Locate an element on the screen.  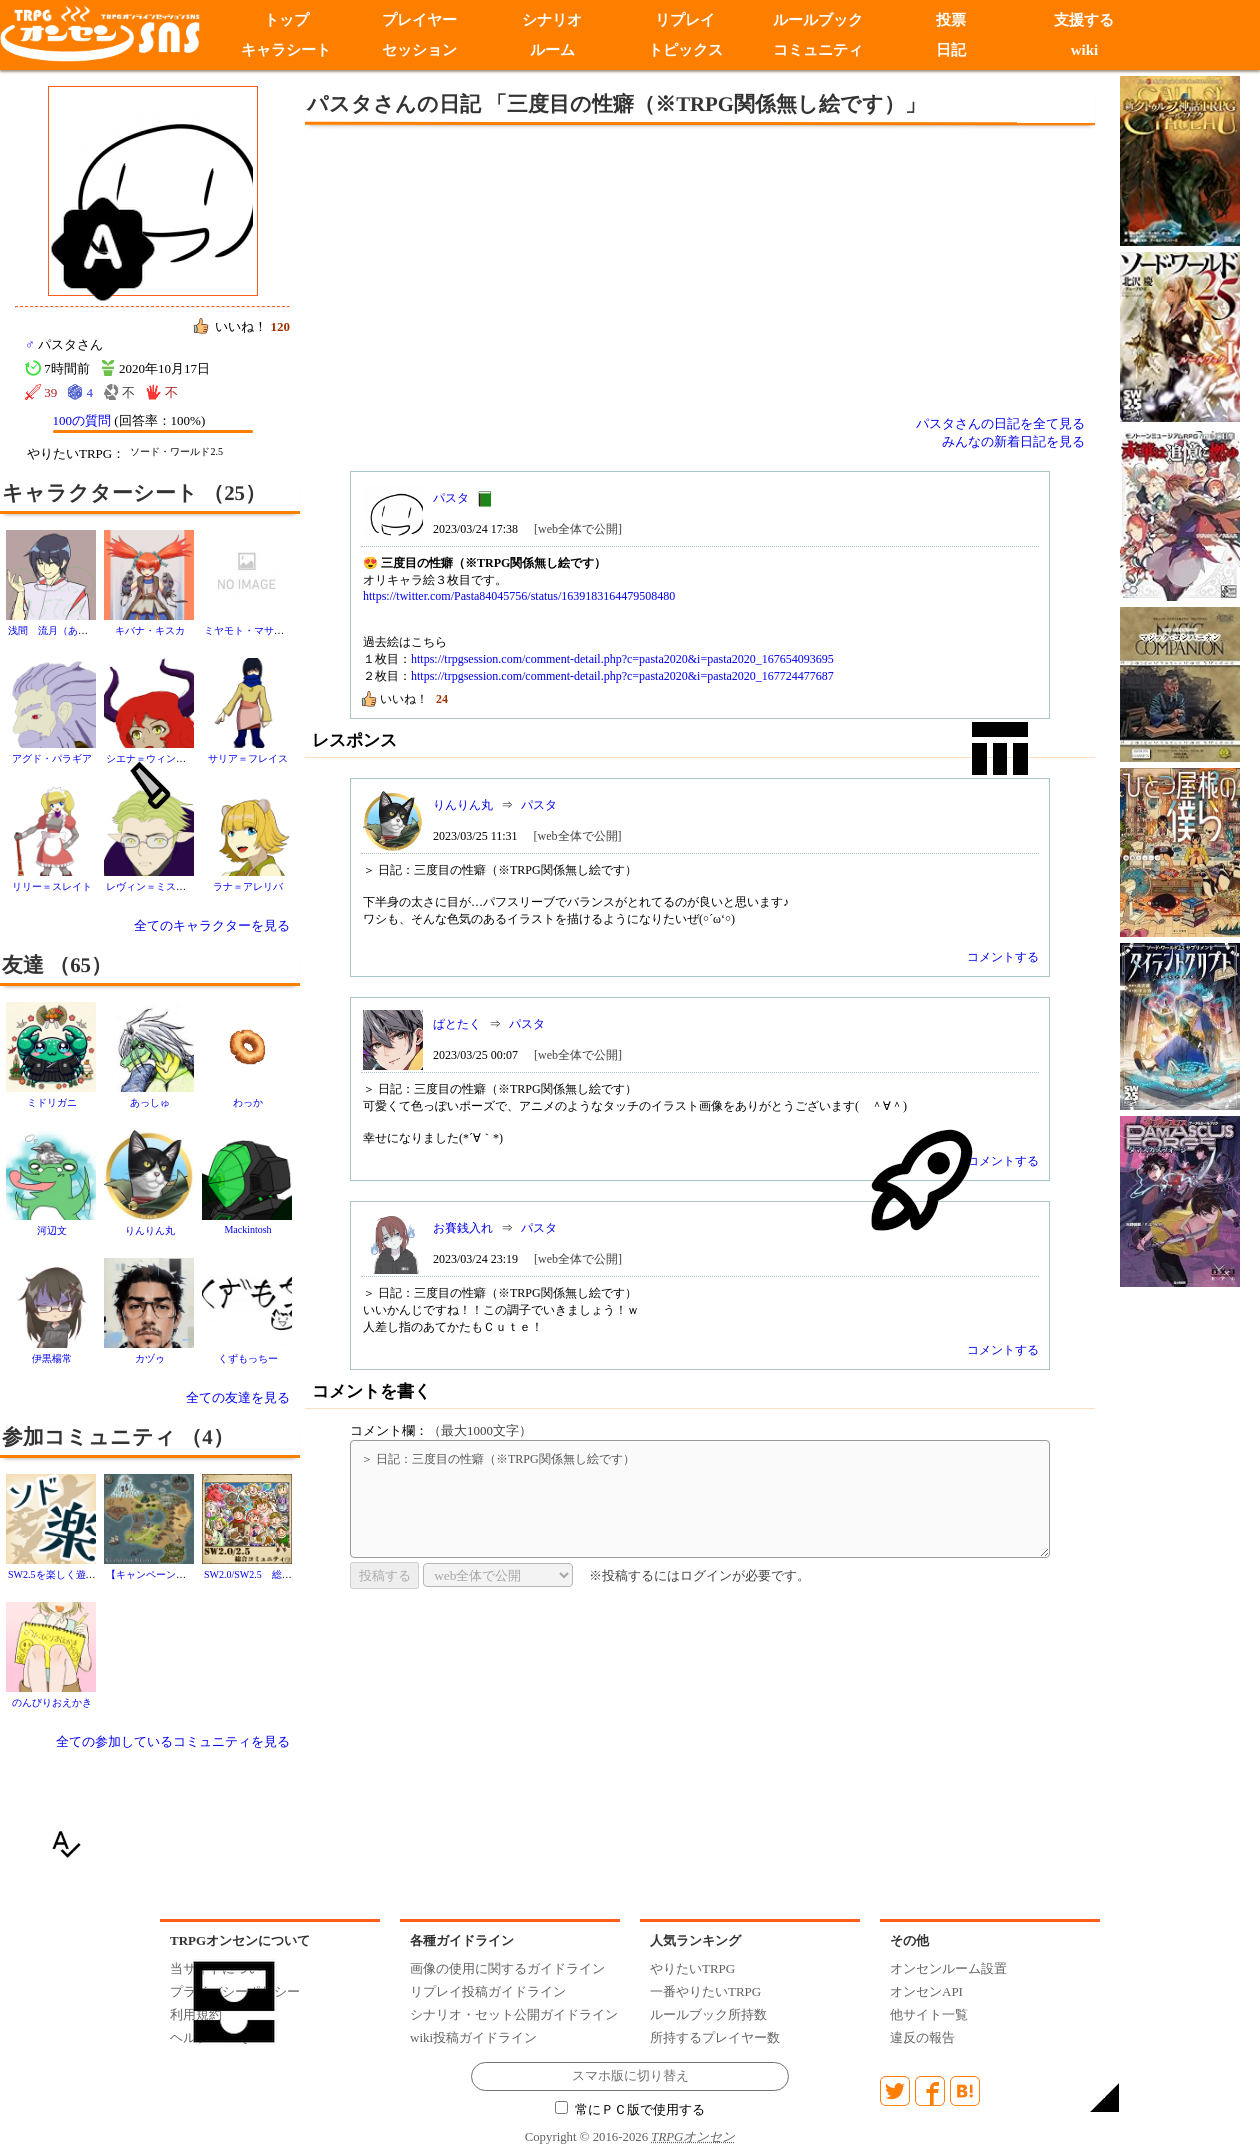
launch or deploy an application is located at coordinates (922, 1180).